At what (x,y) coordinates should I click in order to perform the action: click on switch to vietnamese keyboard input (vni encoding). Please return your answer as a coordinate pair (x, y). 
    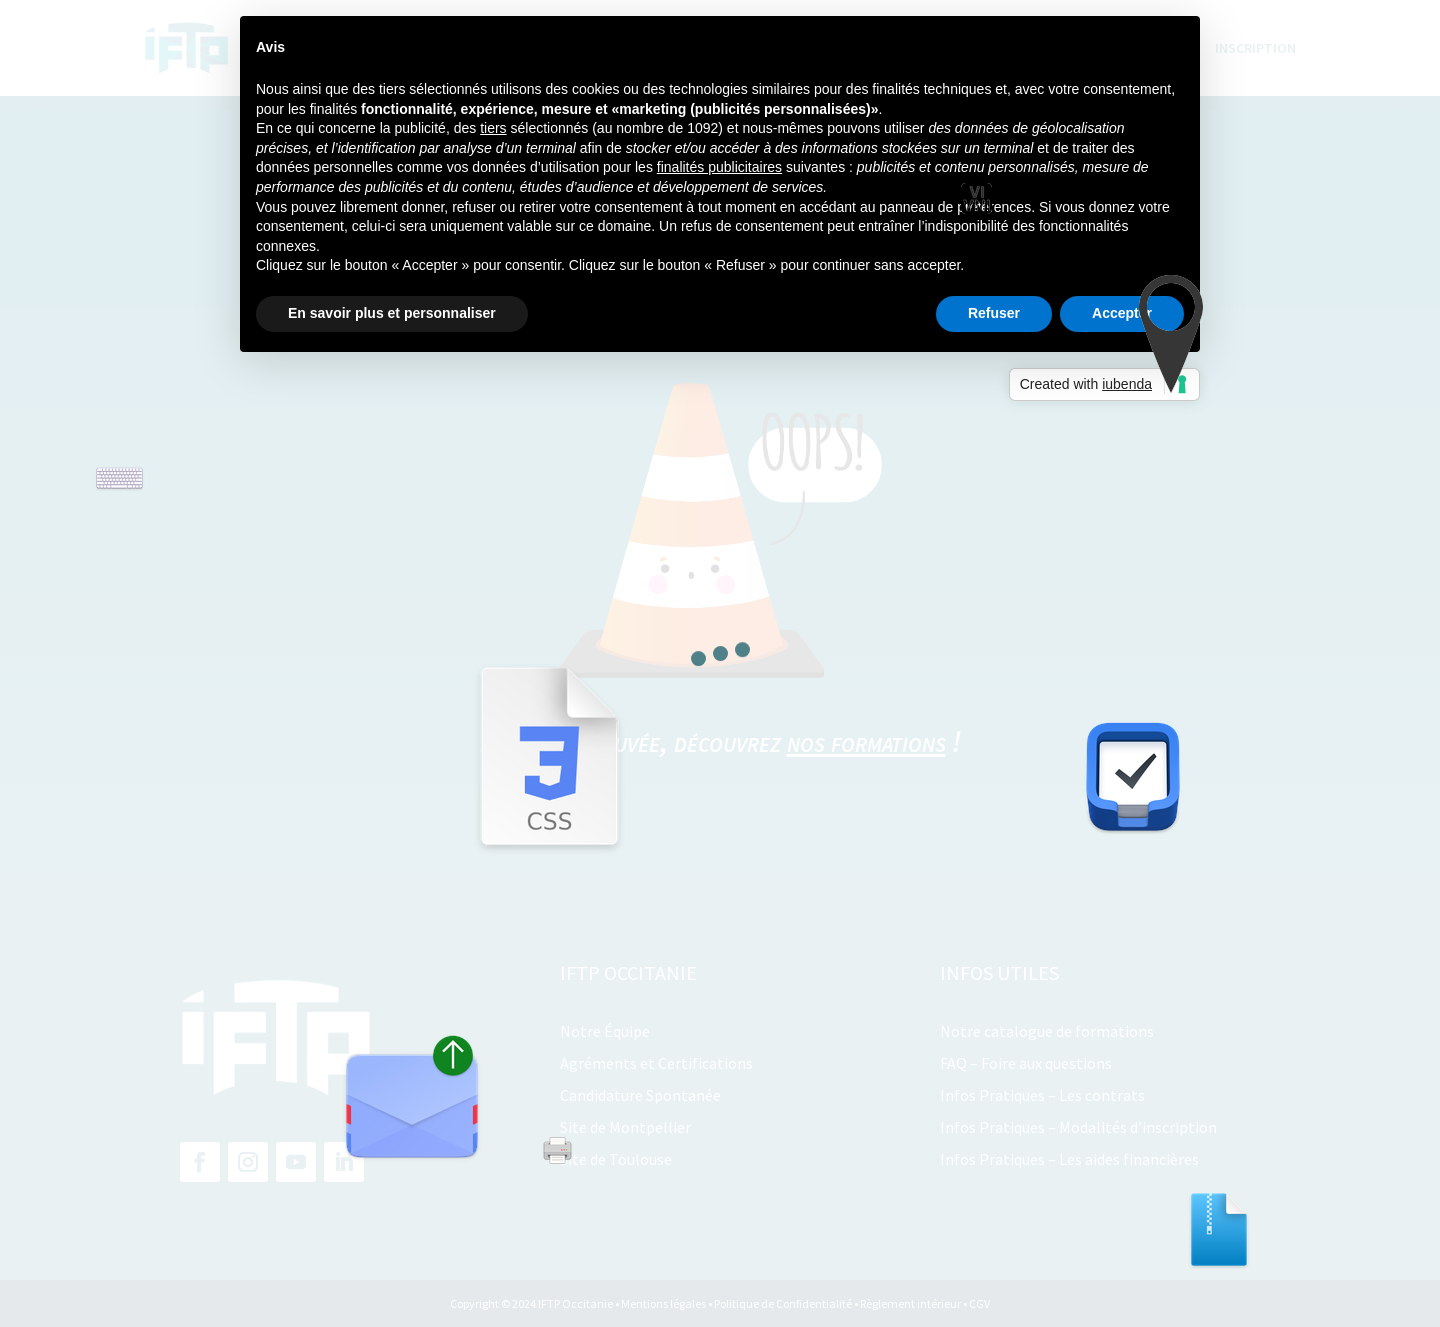
    Looking at the image, I should click on (976, 198).